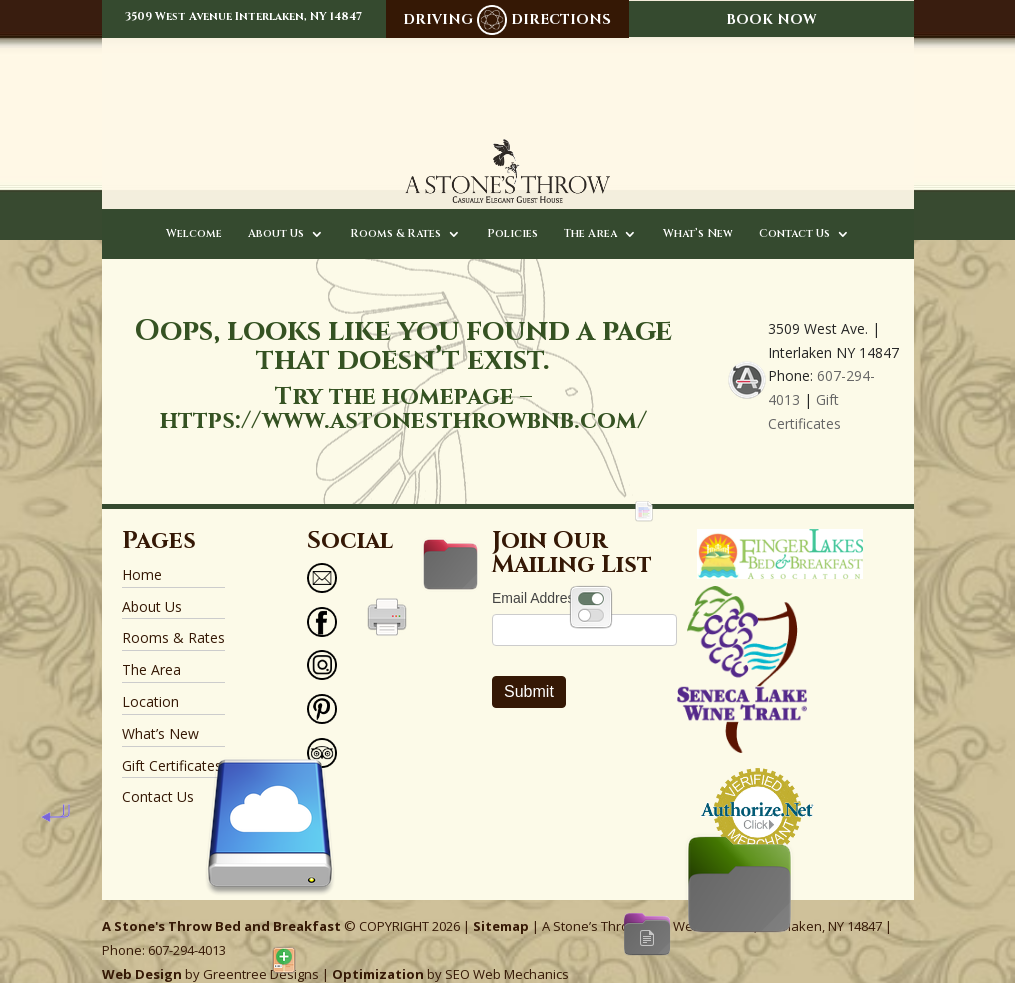 This screenshot has width=1015, height=983. Describe the element at coordinates (270, 827) in the screenshot. I see `access iDisk cloud storage` at that location.